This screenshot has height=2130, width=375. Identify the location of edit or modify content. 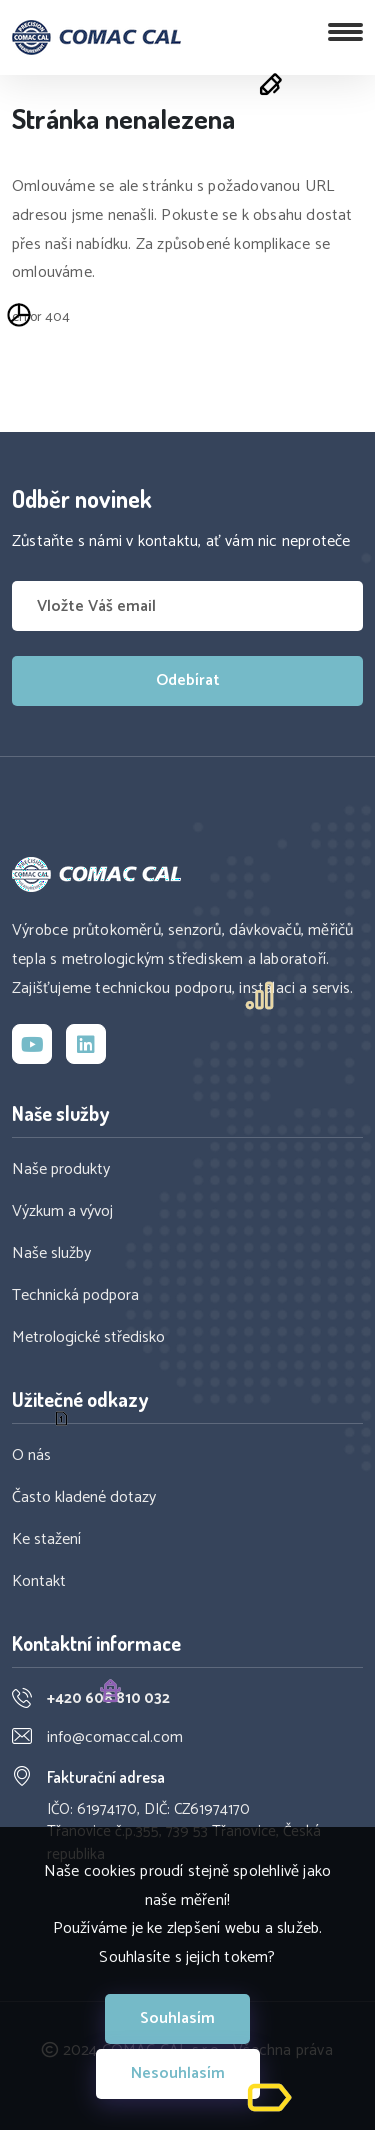
(270, 84).